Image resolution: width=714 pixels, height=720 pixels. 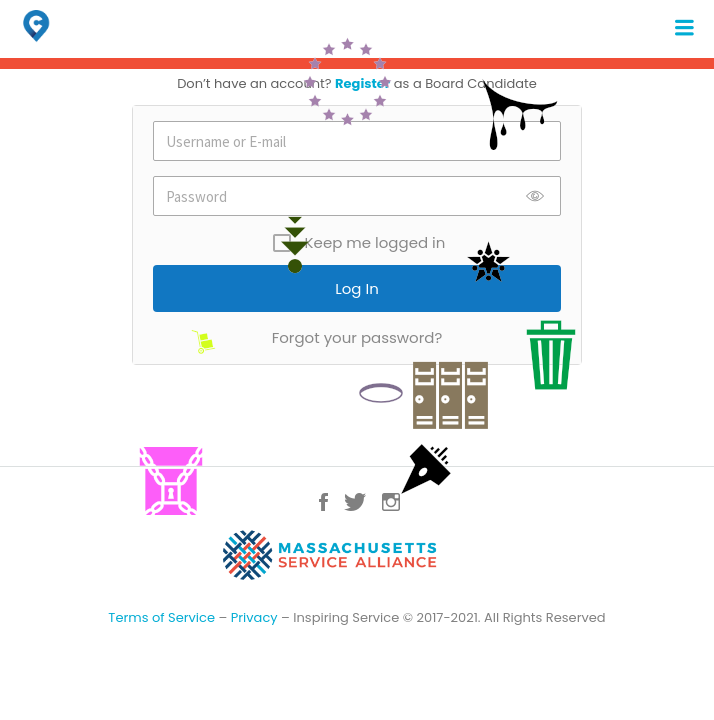 I want to click on view shipping or delivery options, so click(x=204, y=341).